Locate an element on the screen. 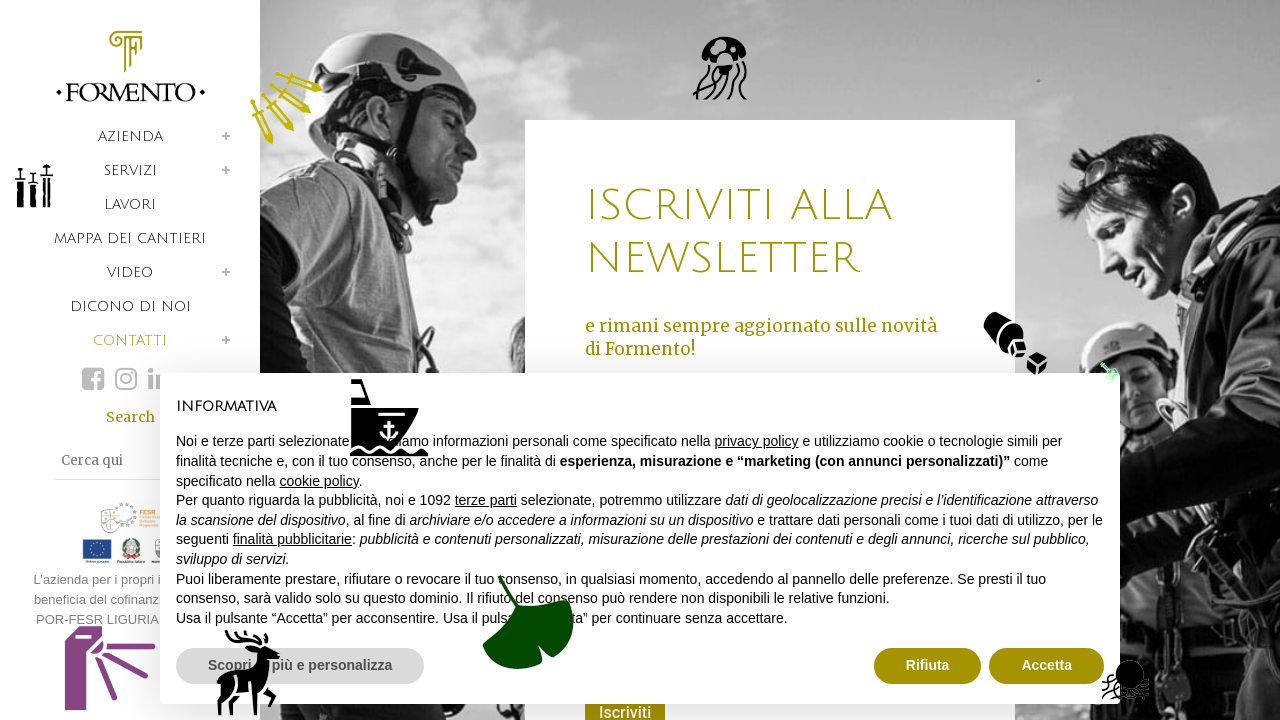 The width and height of the screenshot is (1280, 720). nature or botanical category indicator is located at coordinates (528, 622).